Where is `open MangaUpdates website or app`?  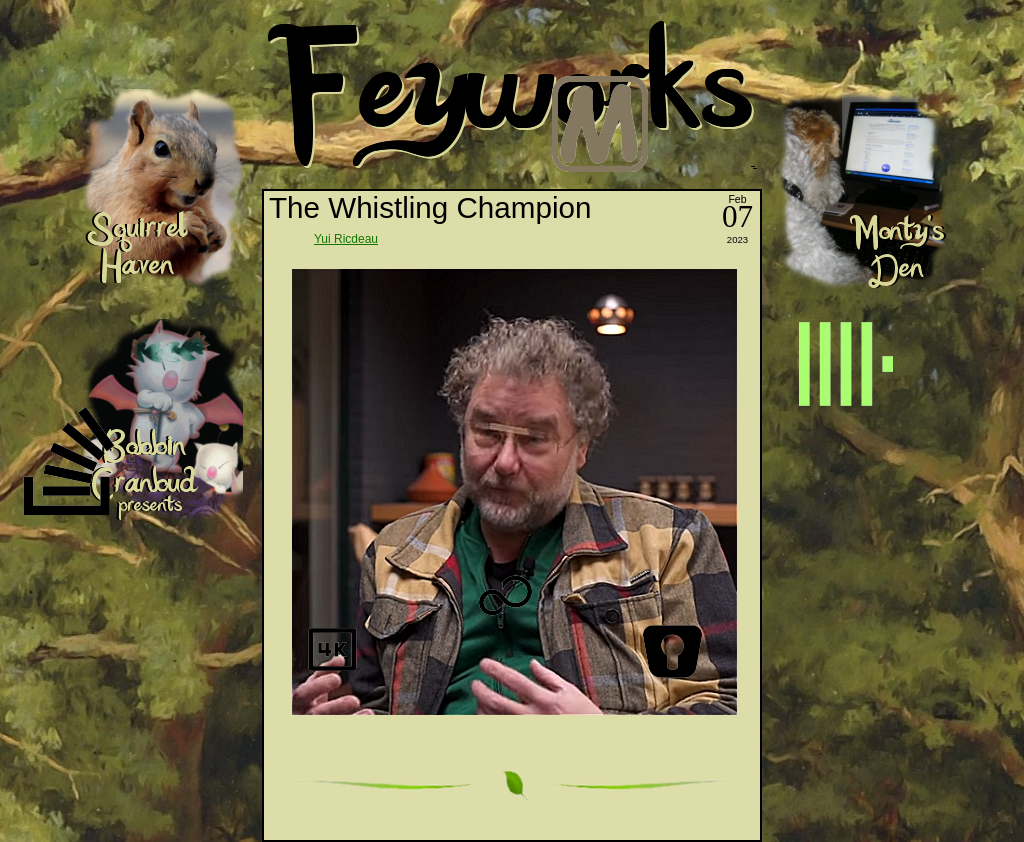
open MangaUpdates website or app is located at coordinates (600, 124).